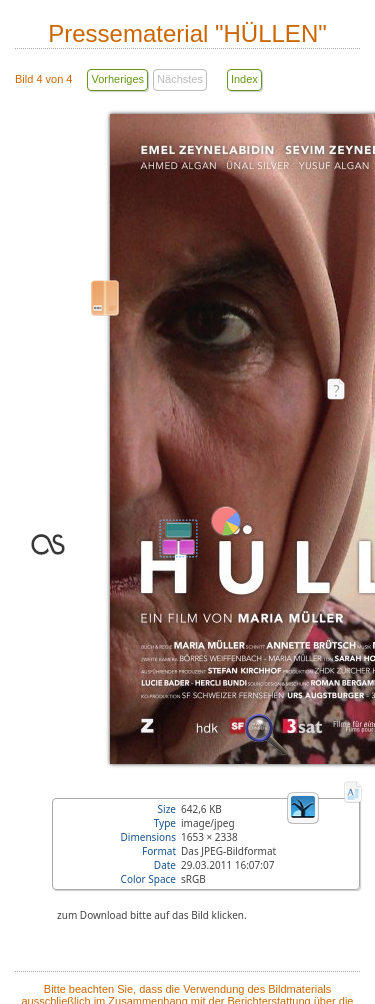  What do you see at coordinates (105, 298) in the screenshot?
I see `open a package or archive file` at bounding box center [105, 298].